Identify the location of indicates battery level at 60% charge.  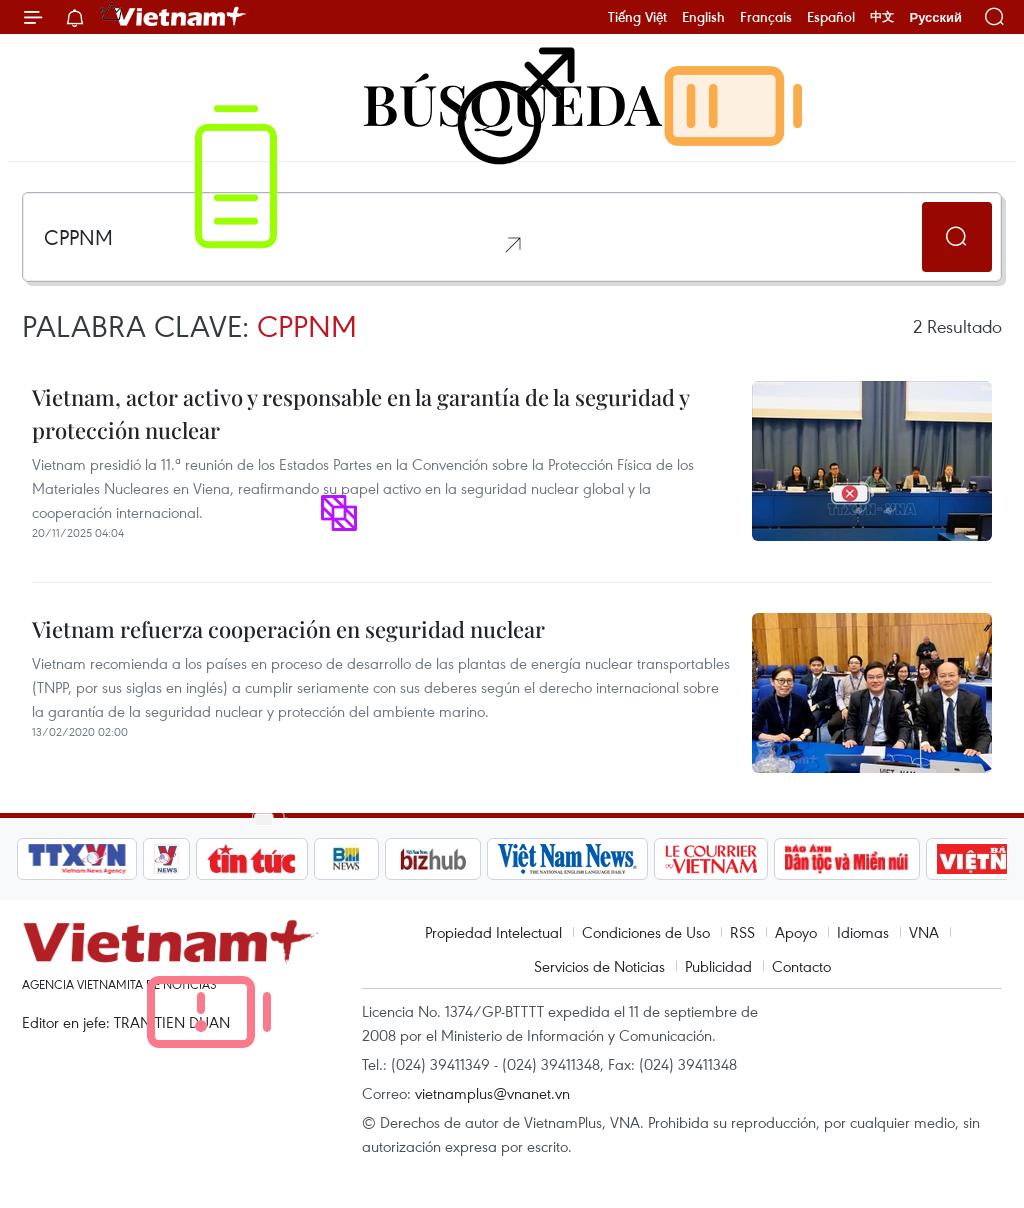
(270, 820).